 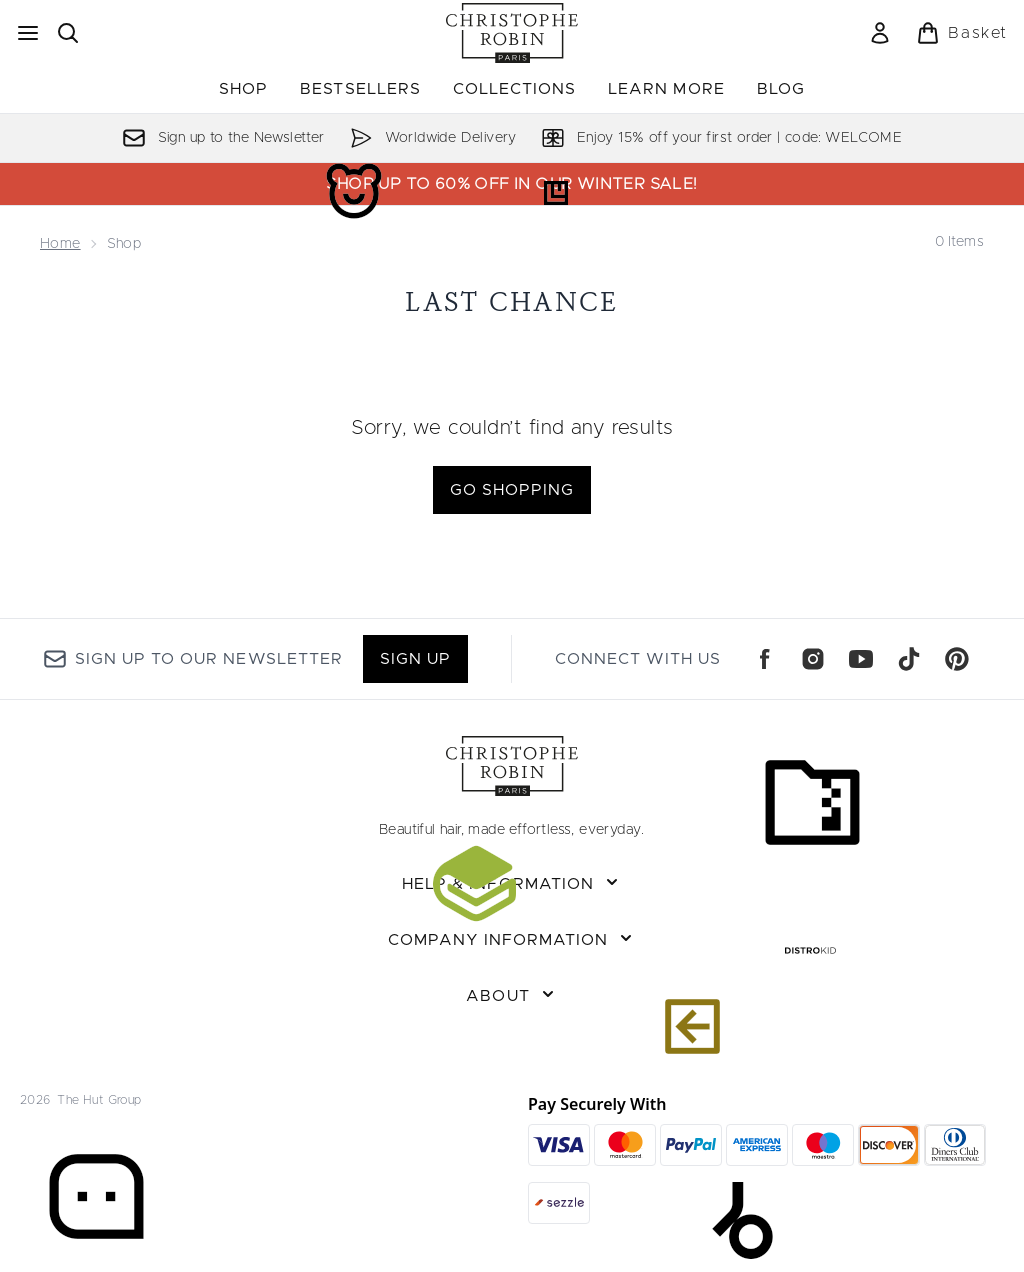 What do you see at coordinates (474, 883) in the screenshot?
I see `open GitBook documentation` at bounding box center [474, 883].